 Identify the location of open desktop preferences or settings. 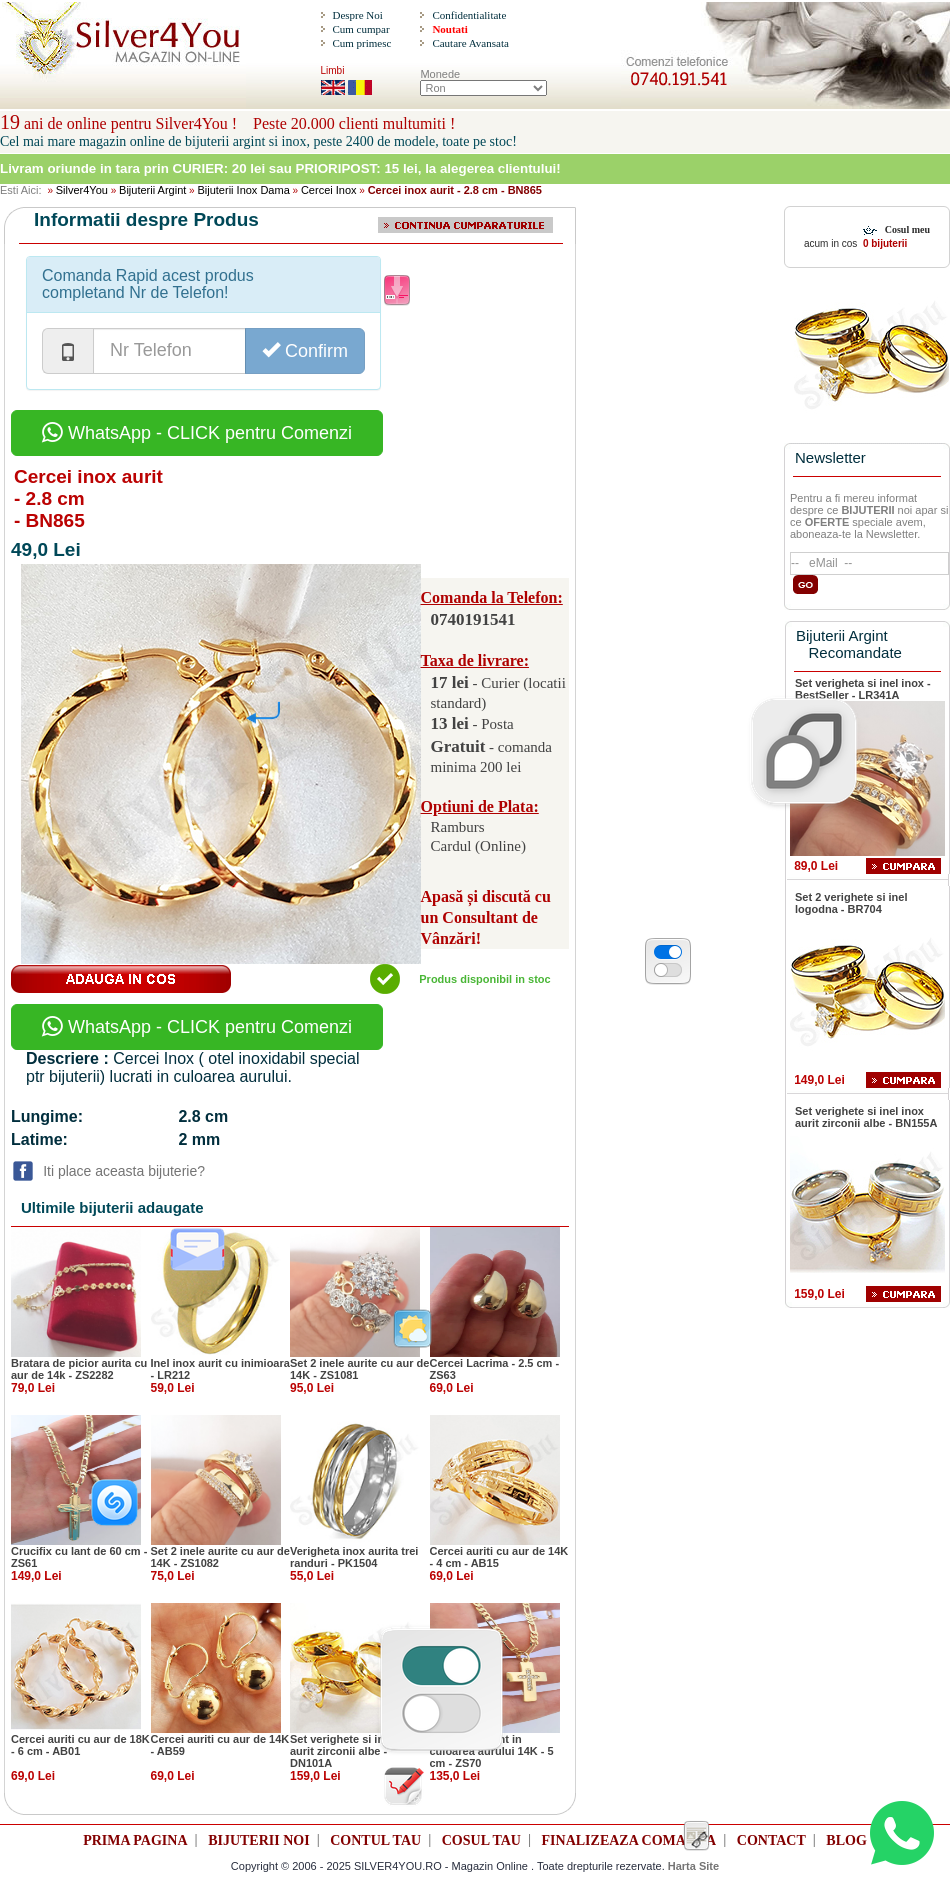
(668, 961).